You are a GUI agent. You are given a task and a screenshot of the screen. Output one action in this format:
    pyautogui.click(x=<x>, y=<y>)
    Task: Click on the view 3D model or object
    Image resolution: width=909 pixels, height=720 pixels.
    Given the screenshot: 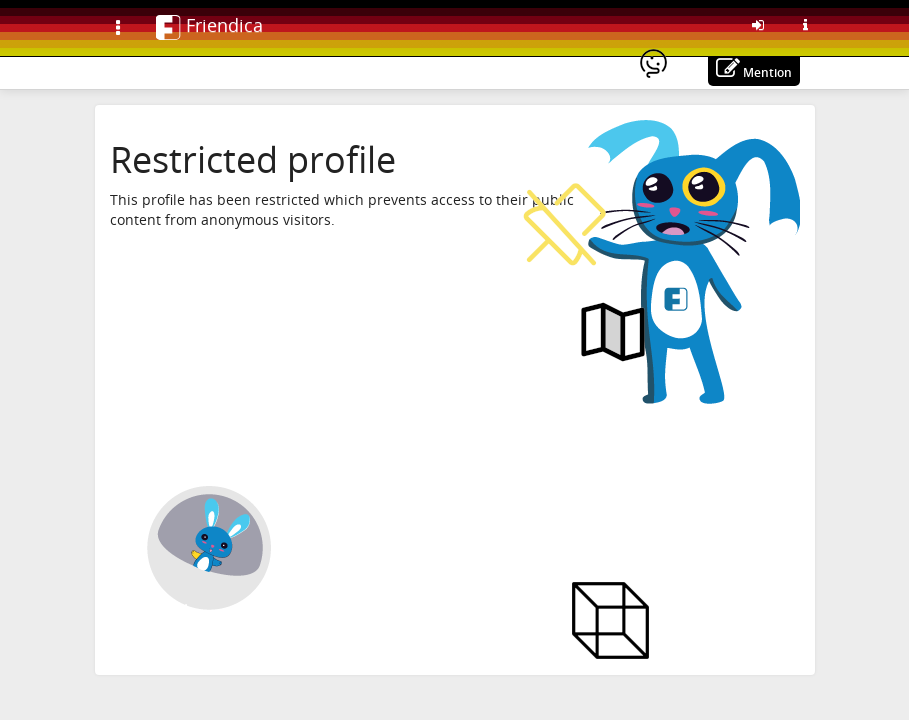 What is the action you would take?
    pyautogui.click(x=610, y=620)
    